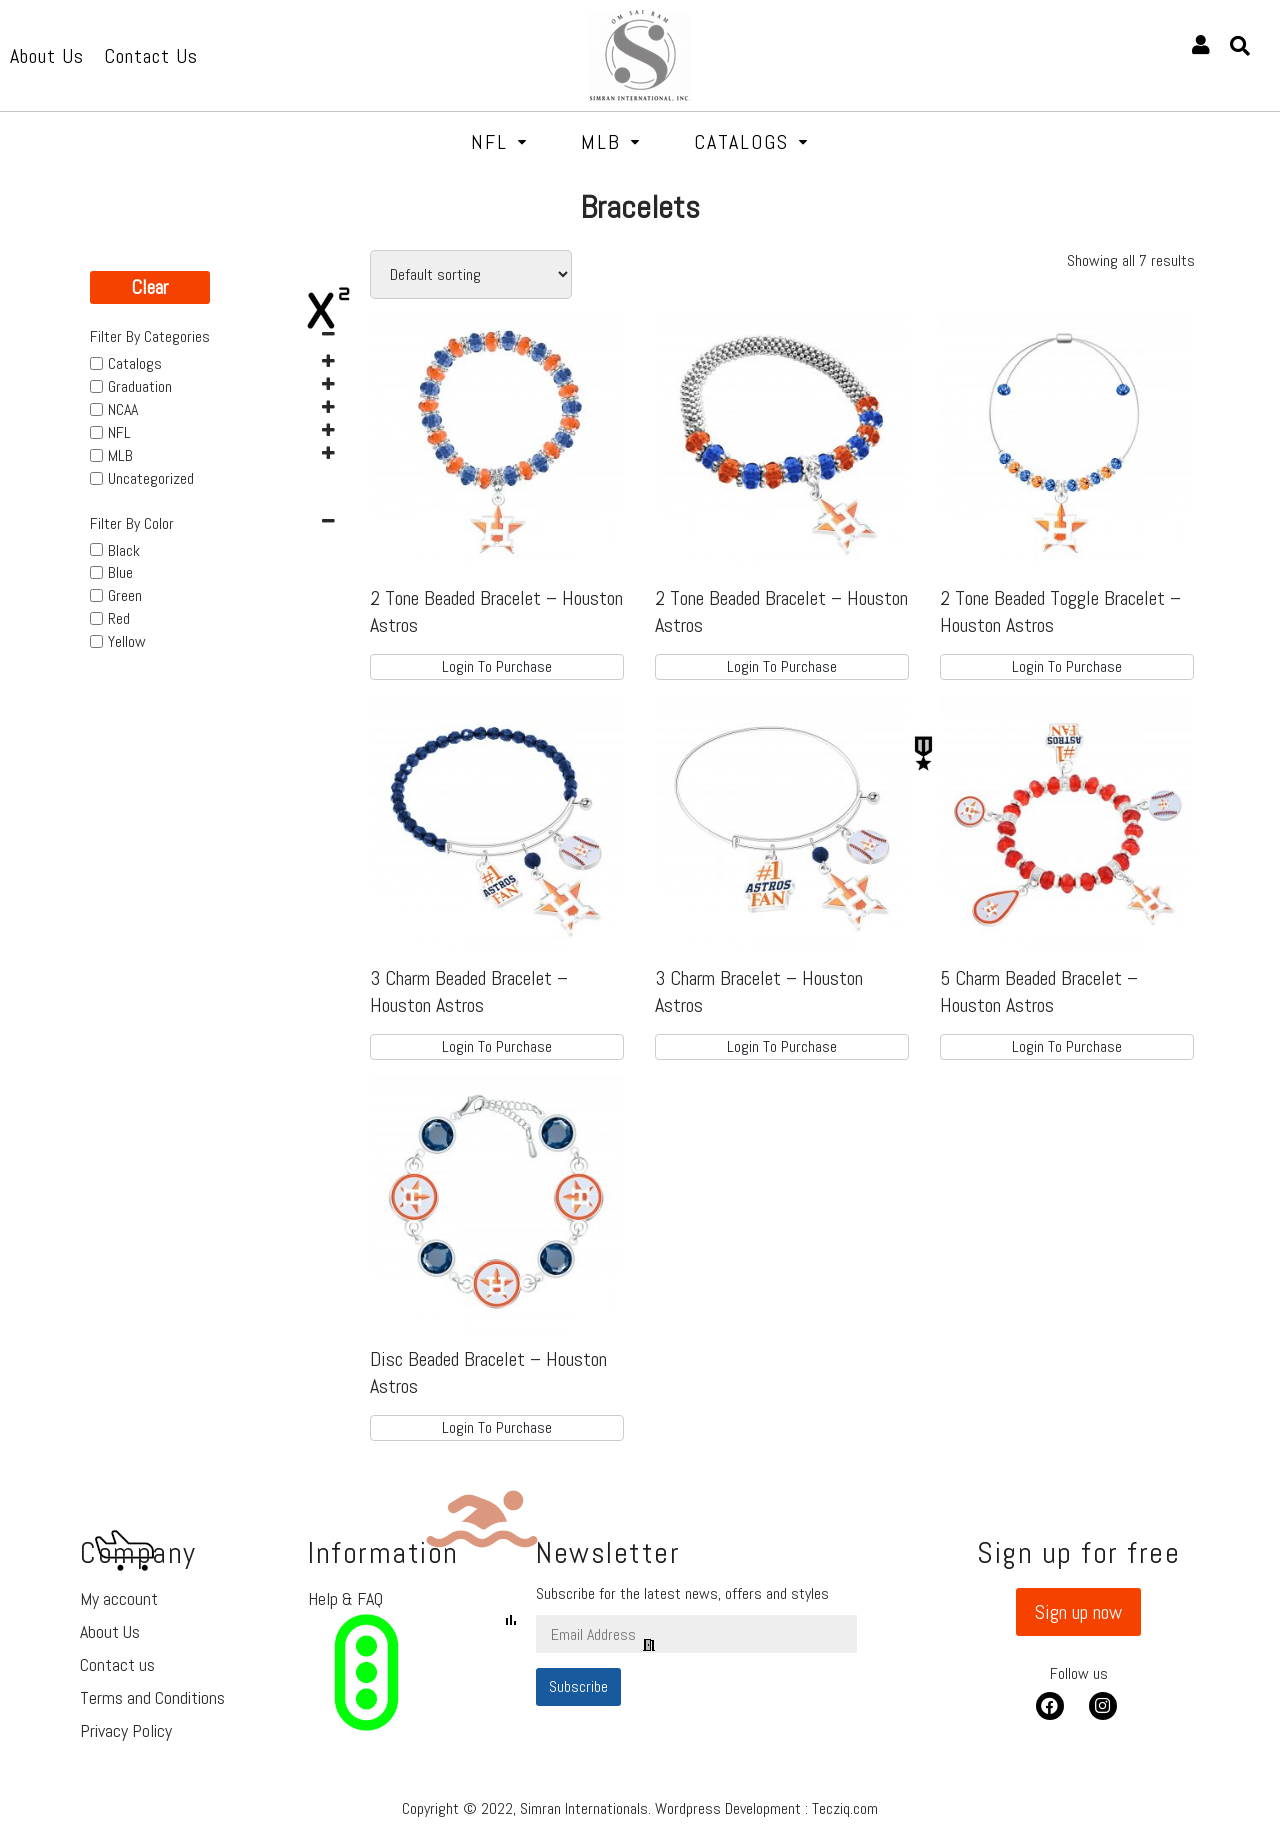 Image resolution: width=1280 pixels, height=1840 pixels. I want to click on view achievements or badges earned, so click(923, 753).